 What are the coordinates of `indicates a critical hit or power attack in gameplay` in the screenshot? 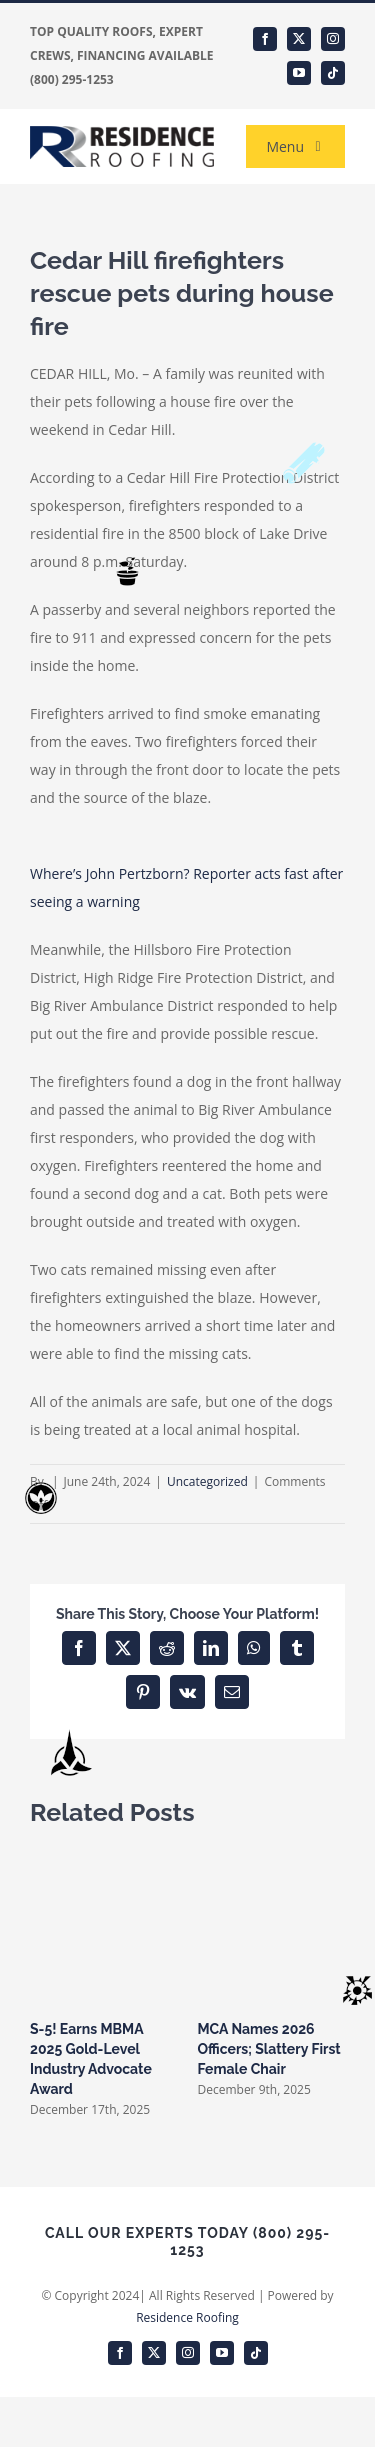 It's located at (357, 1990).